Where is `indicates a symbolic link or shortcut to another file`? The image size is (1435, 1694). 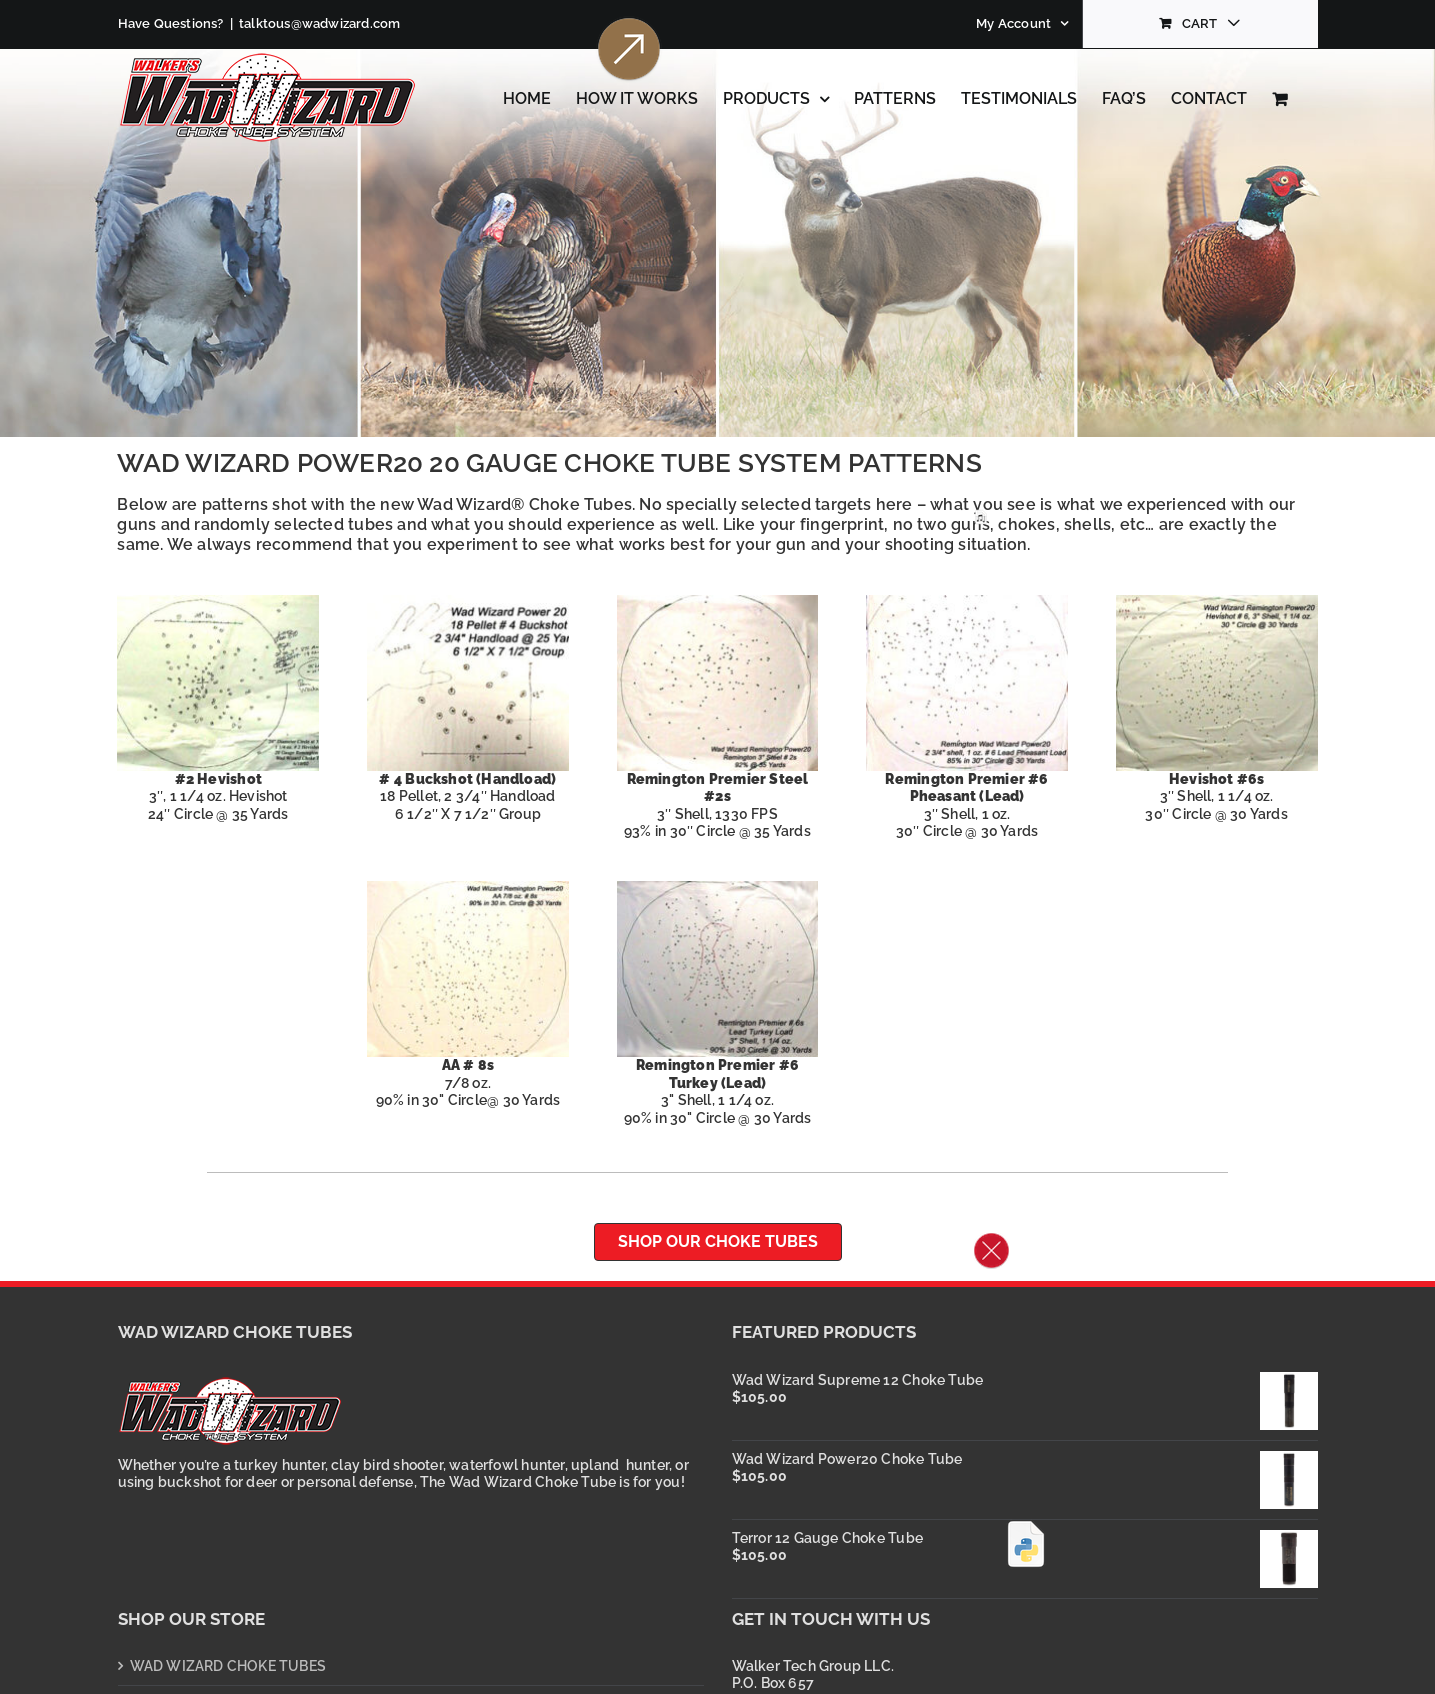
indicates a symbolic link or shortcut to another file is located at coordinates (629, 49).